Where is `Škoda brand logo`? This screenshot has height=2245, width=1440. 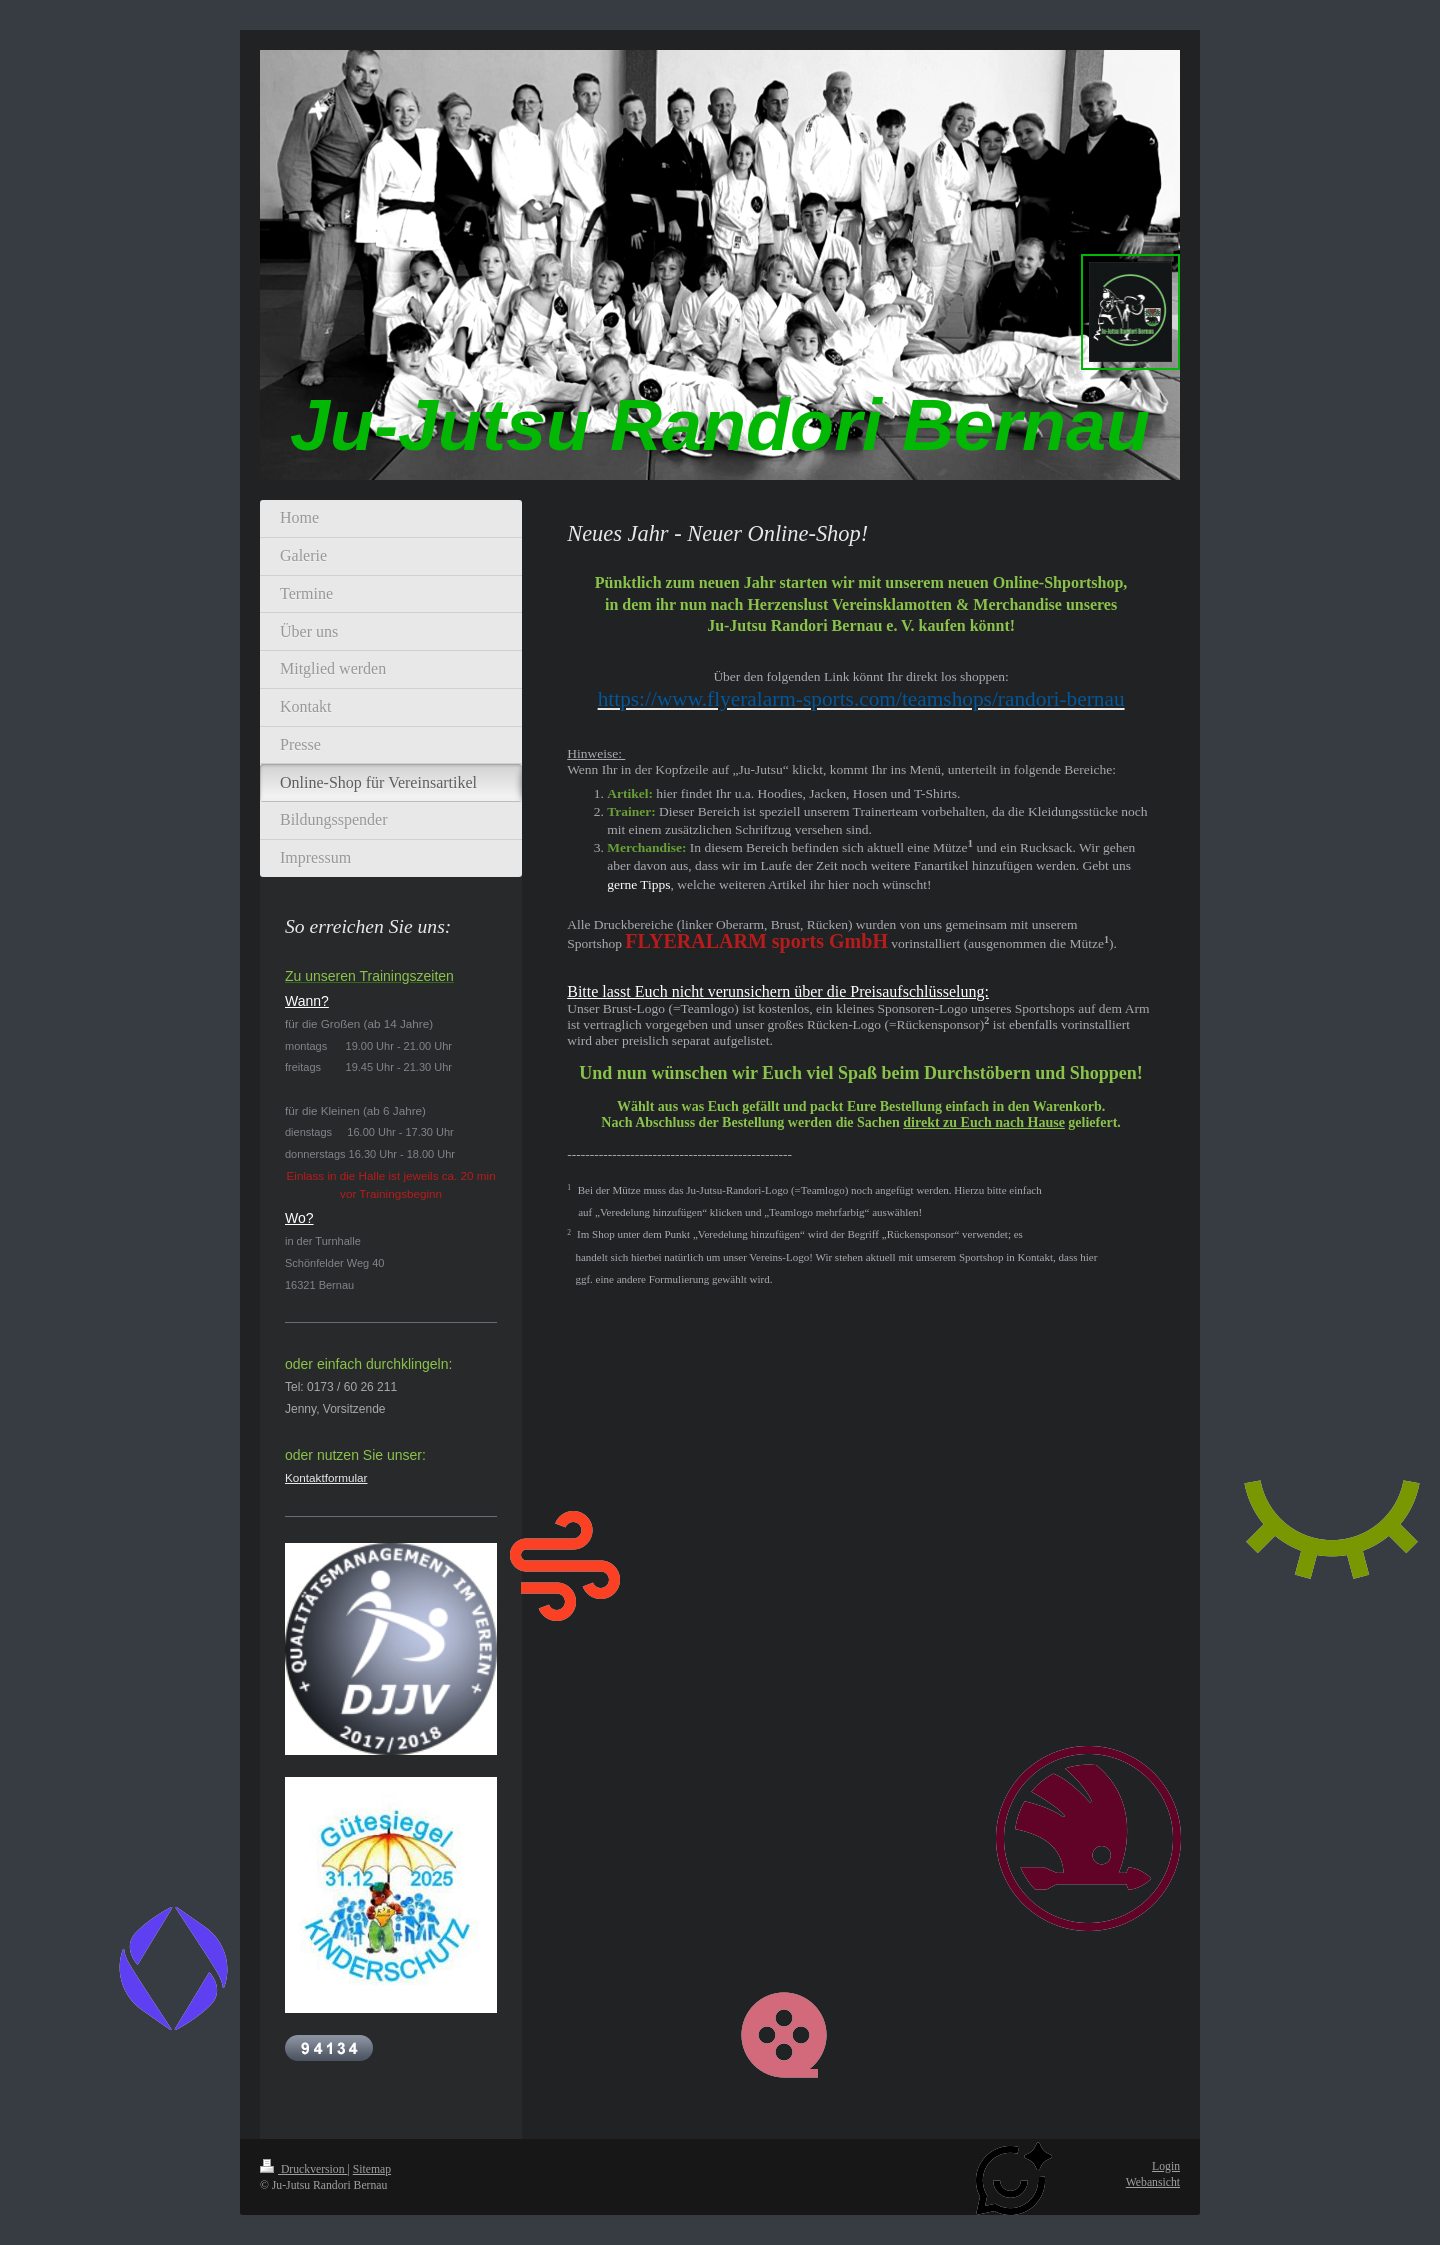
Škoda brand logo is located at coordinates (1088, 1838).